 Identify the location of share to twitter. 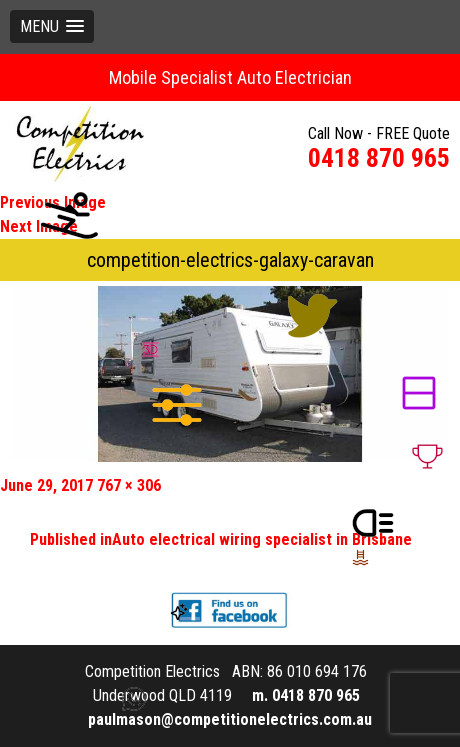
(310, 314).